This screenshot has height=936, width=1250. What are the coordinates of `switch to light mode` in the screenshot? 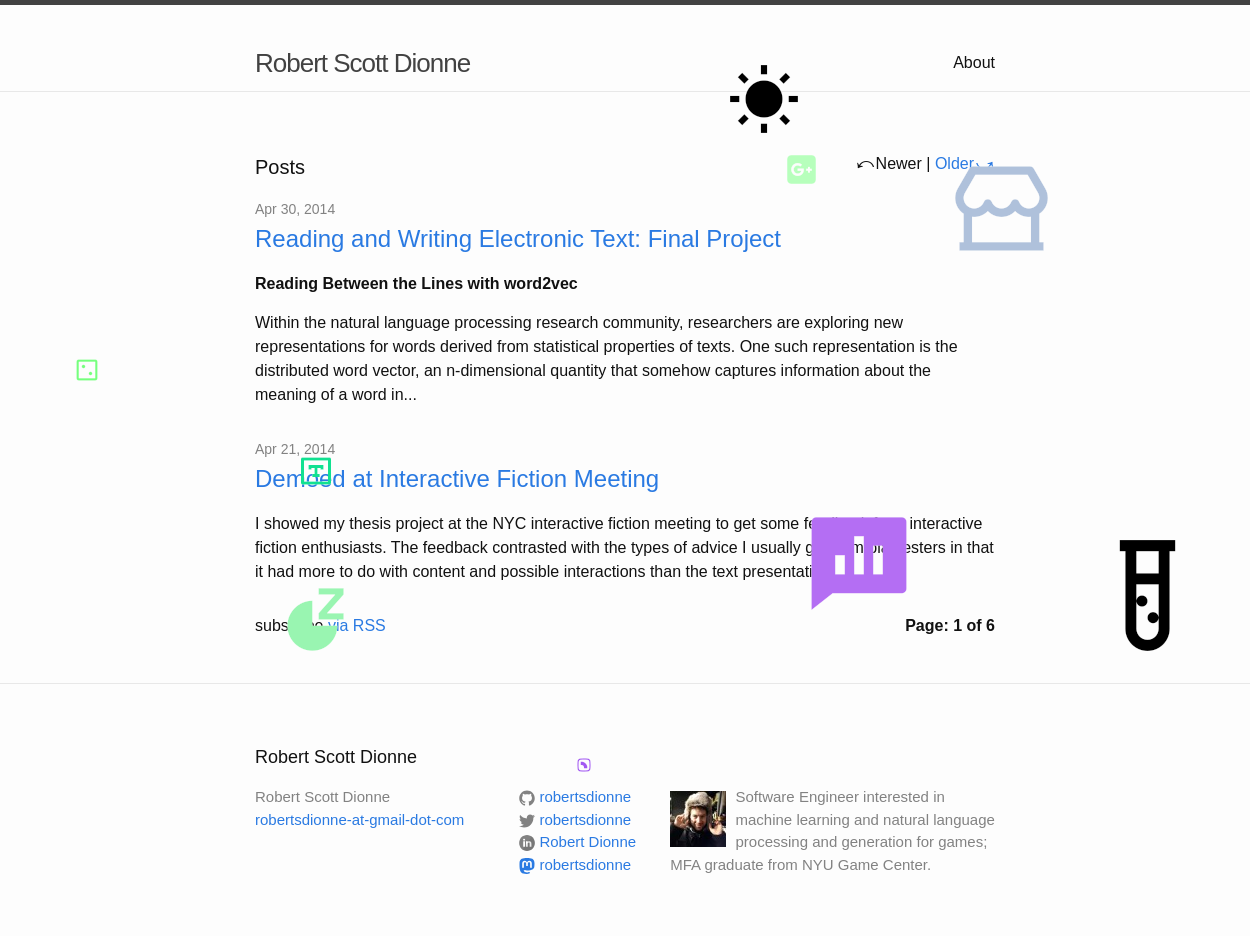 It's located at (764, 99).